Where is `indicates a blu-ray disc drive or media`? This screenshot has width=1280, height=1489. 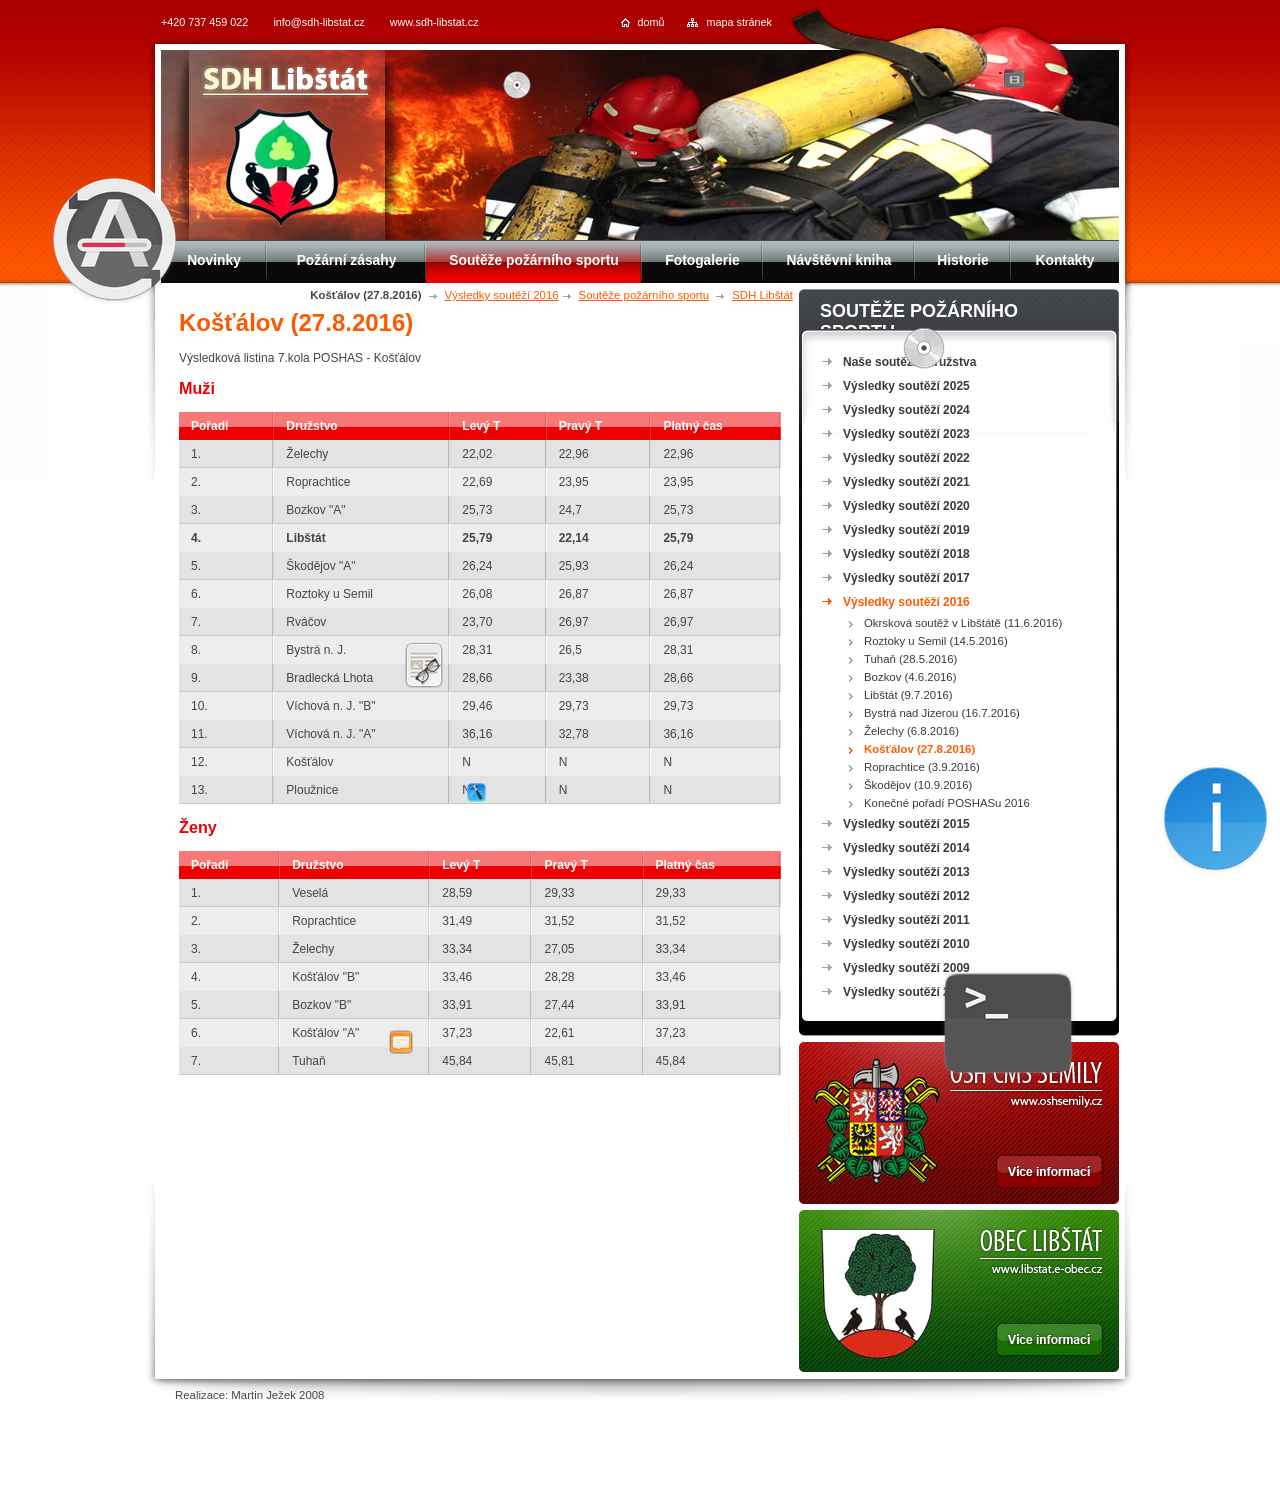 indicates a blu-ray disc drive or media is located at coordinates (924, 348).